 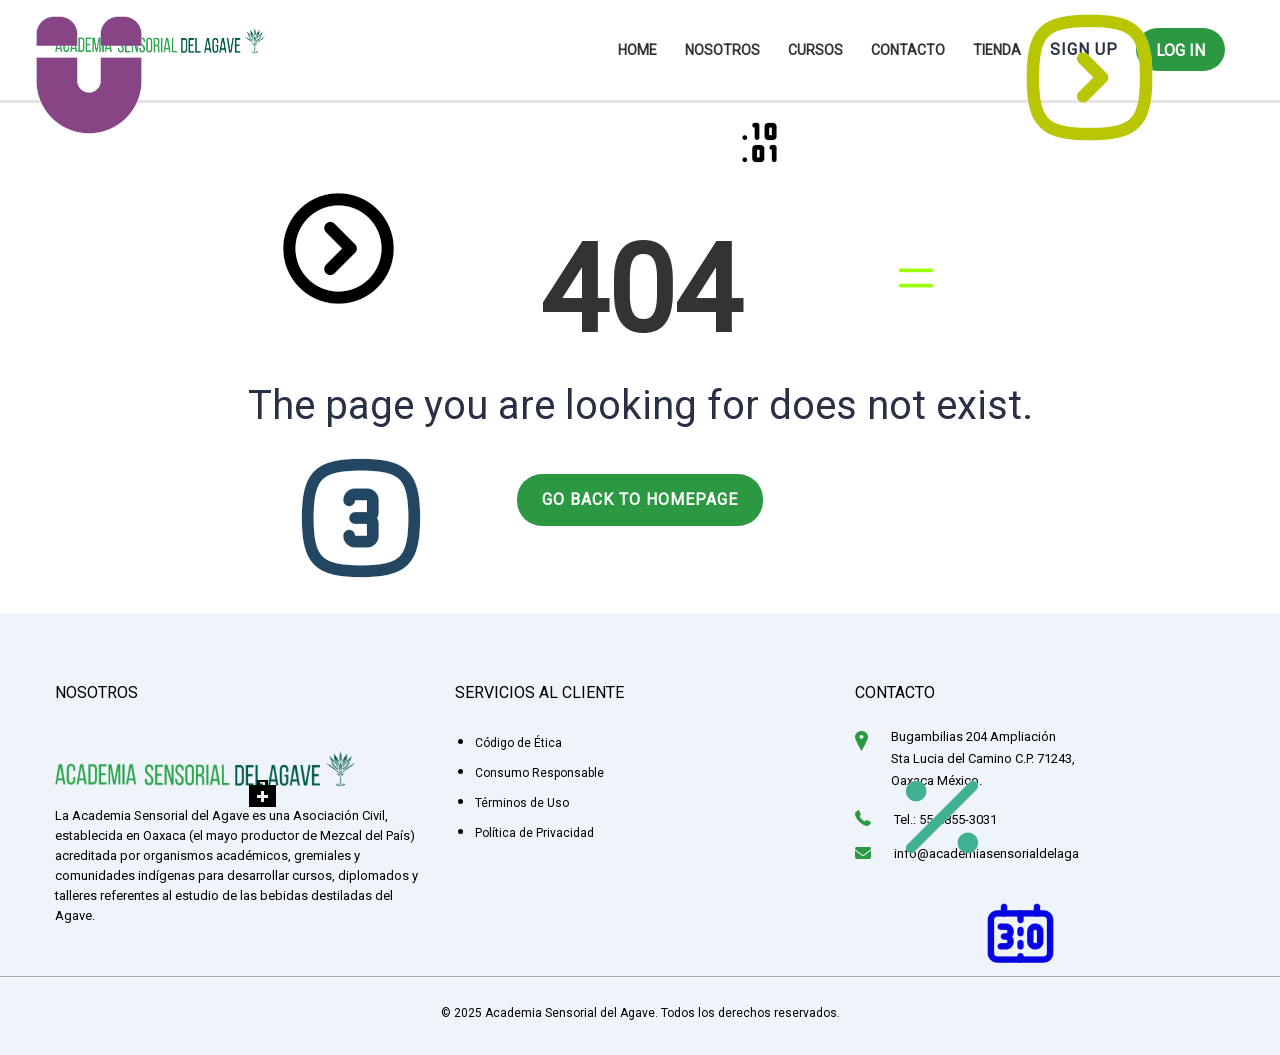 What do you see at coordinates (262, 793) in the screenshot?
I see `access medical services or healthcare options` at bounding box center [262, 793].